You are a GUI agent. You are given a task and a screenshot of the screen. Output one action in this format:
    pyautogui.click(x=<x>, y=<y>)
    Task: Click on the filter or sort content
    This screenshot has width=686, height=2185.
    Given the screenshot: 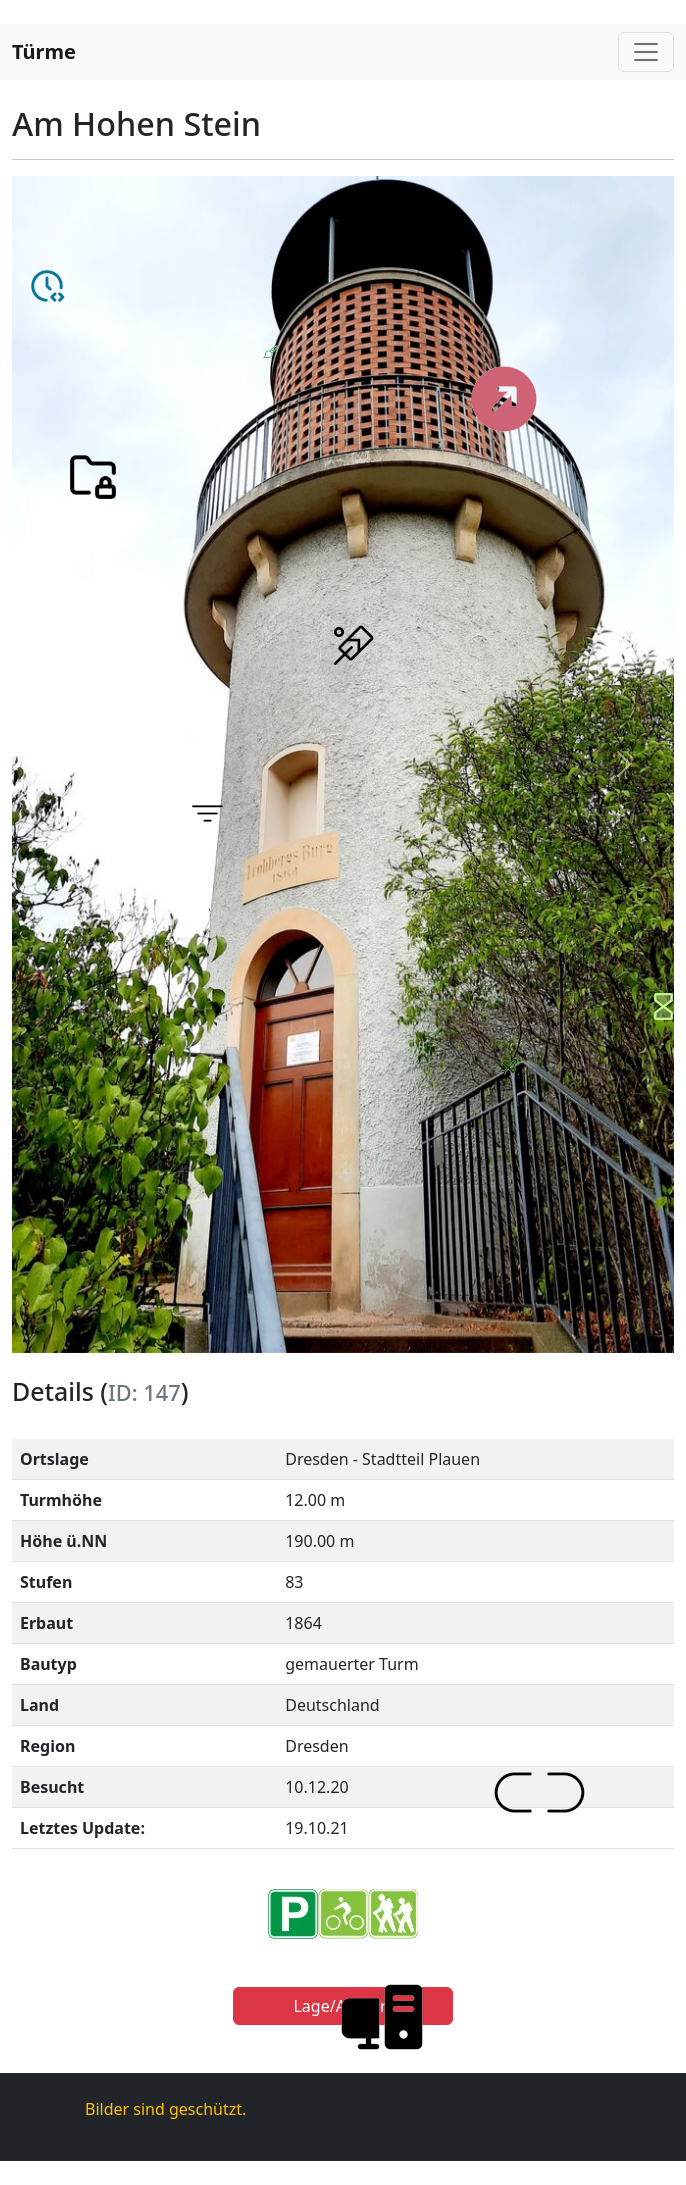 What is the action you would take?
    pyautogui.click(x=207, y=813)
    